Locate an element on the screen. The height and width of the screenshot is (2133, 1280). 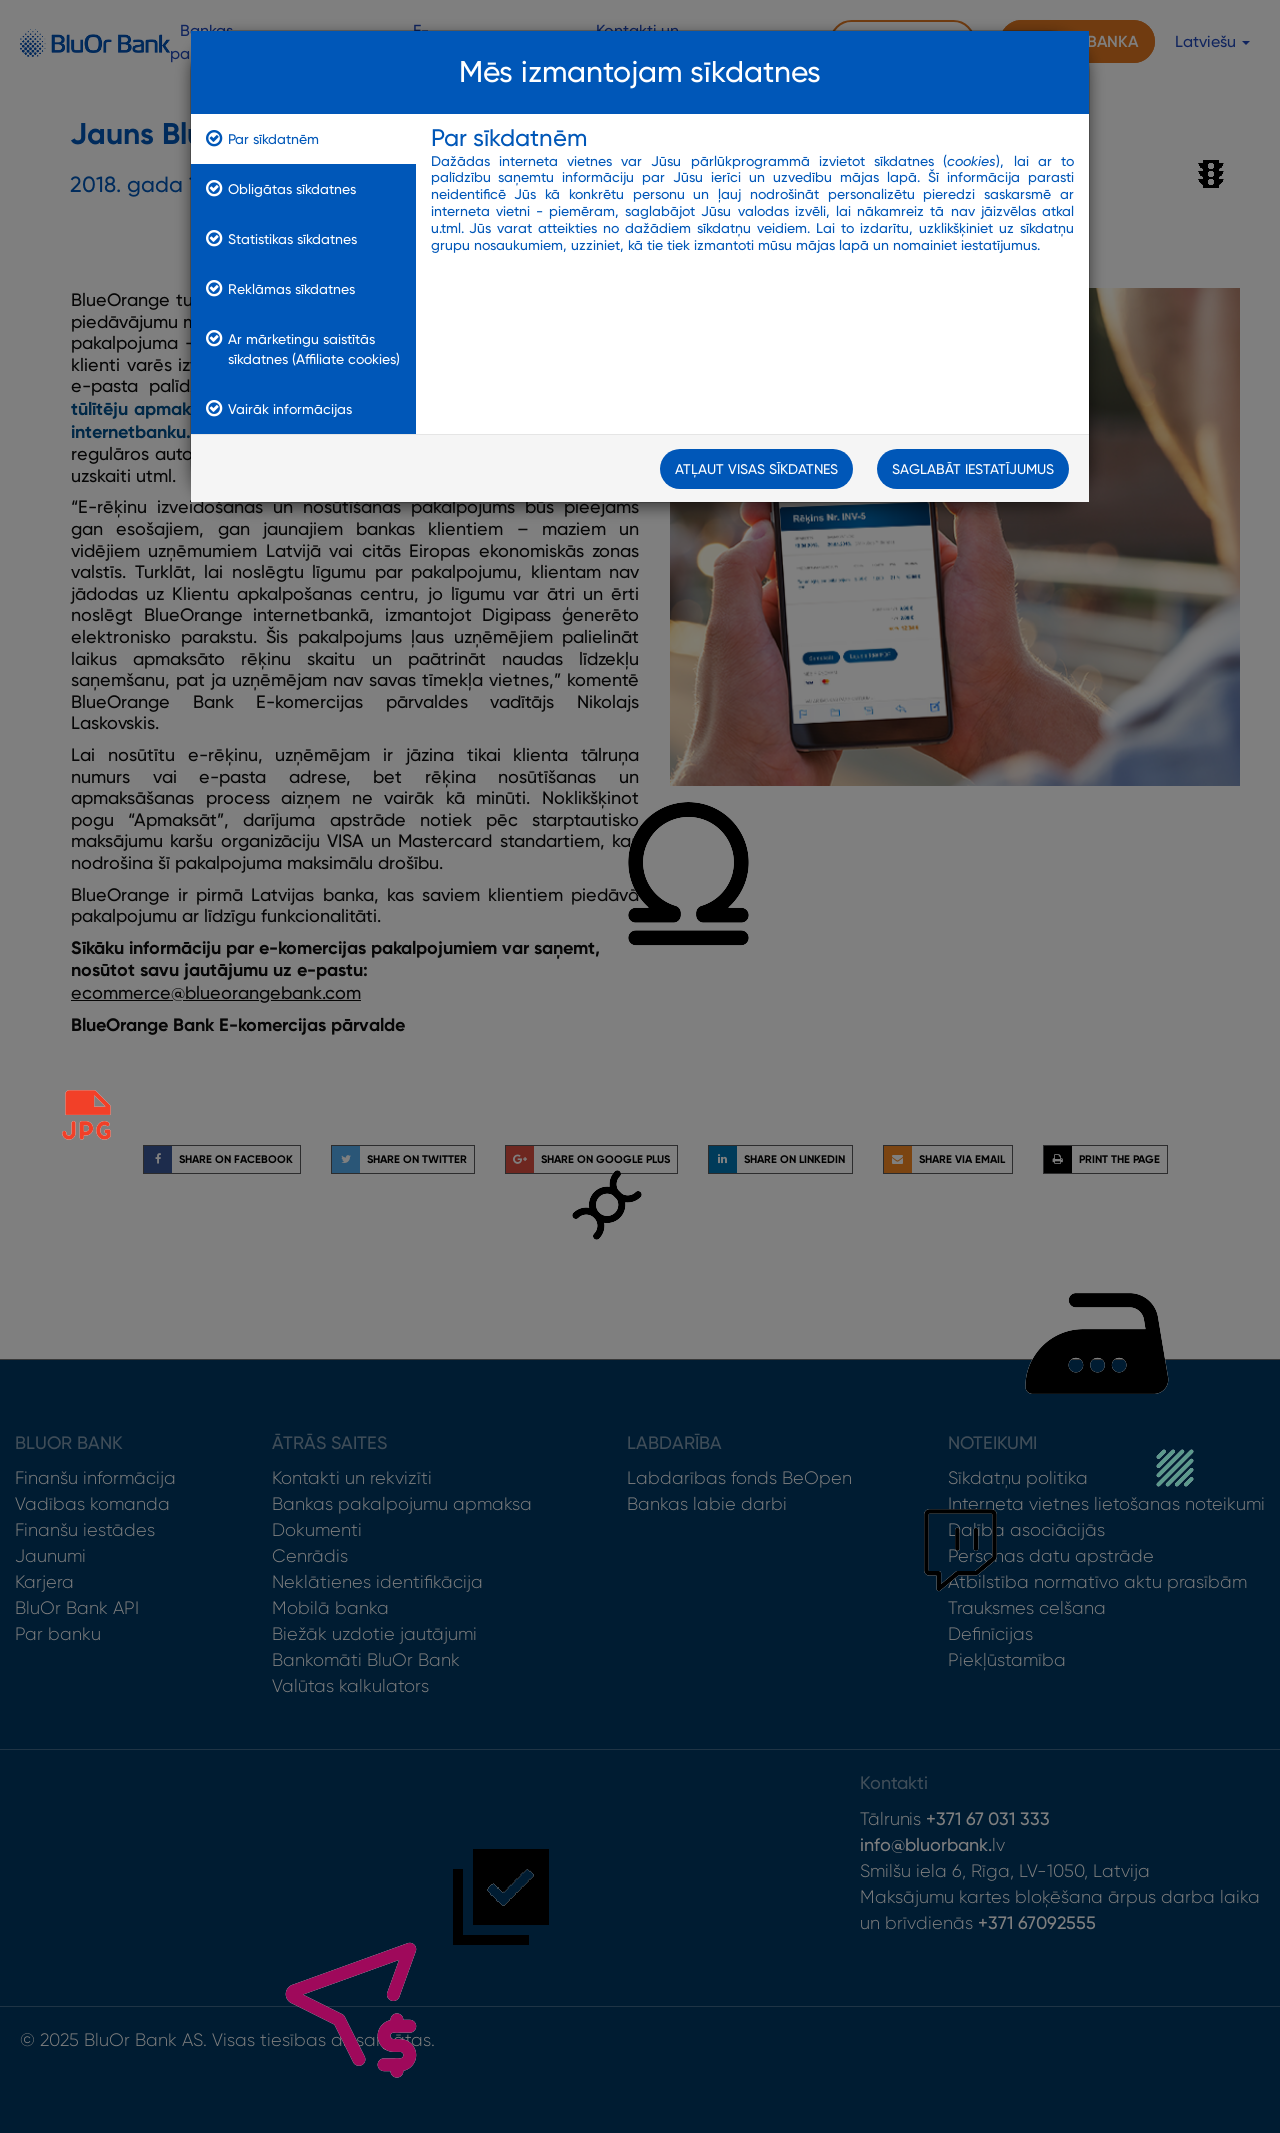
libra zodiac sign symbol is located at coordinates (688, 877).